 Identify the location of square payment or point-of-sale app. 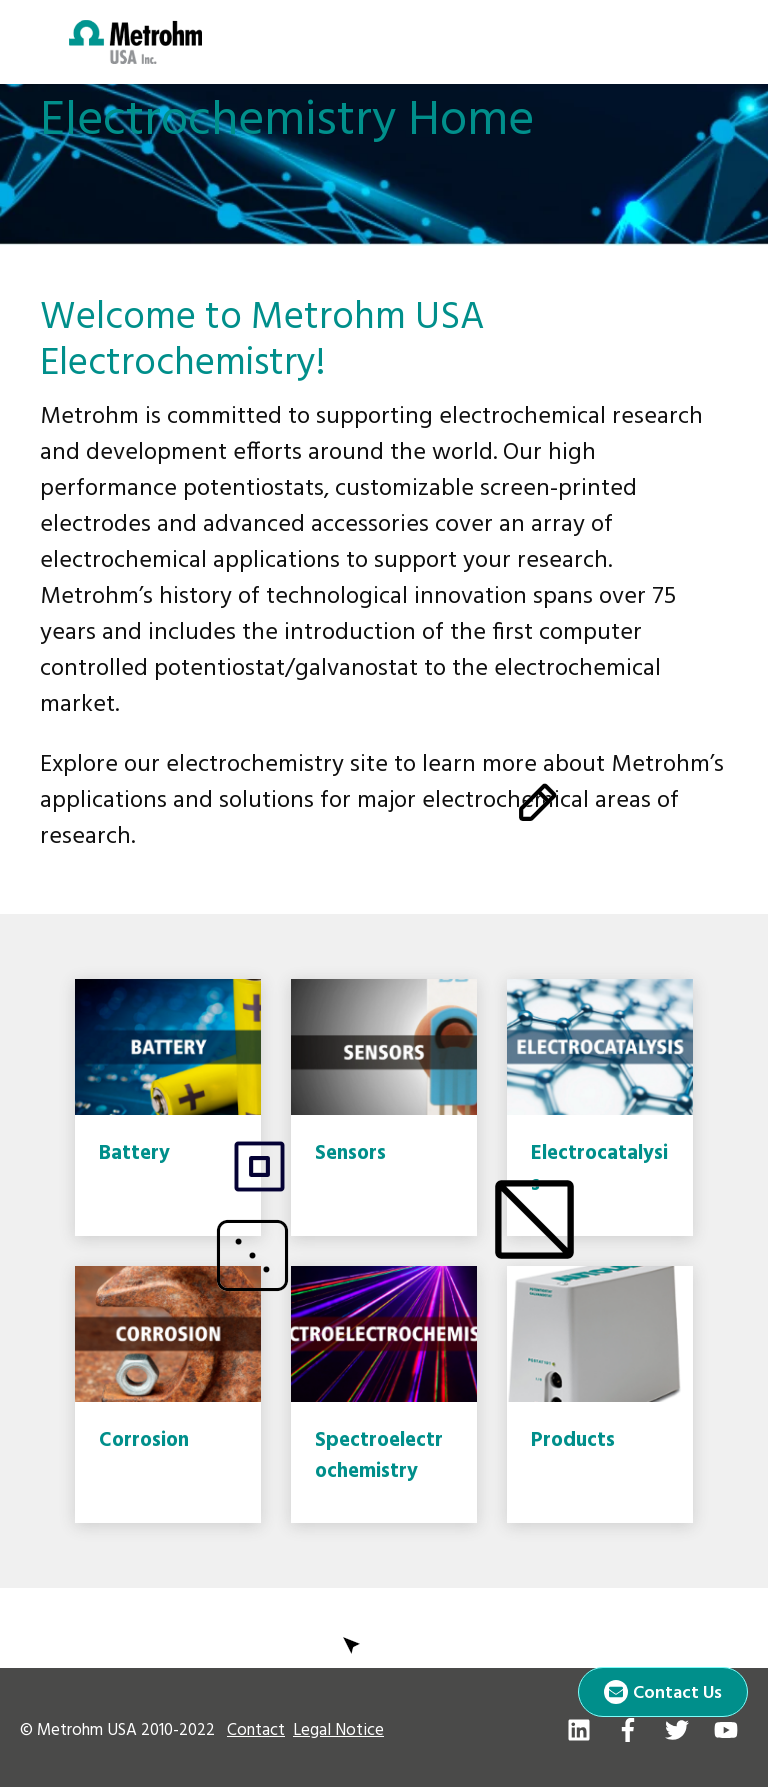
(259, 1166).